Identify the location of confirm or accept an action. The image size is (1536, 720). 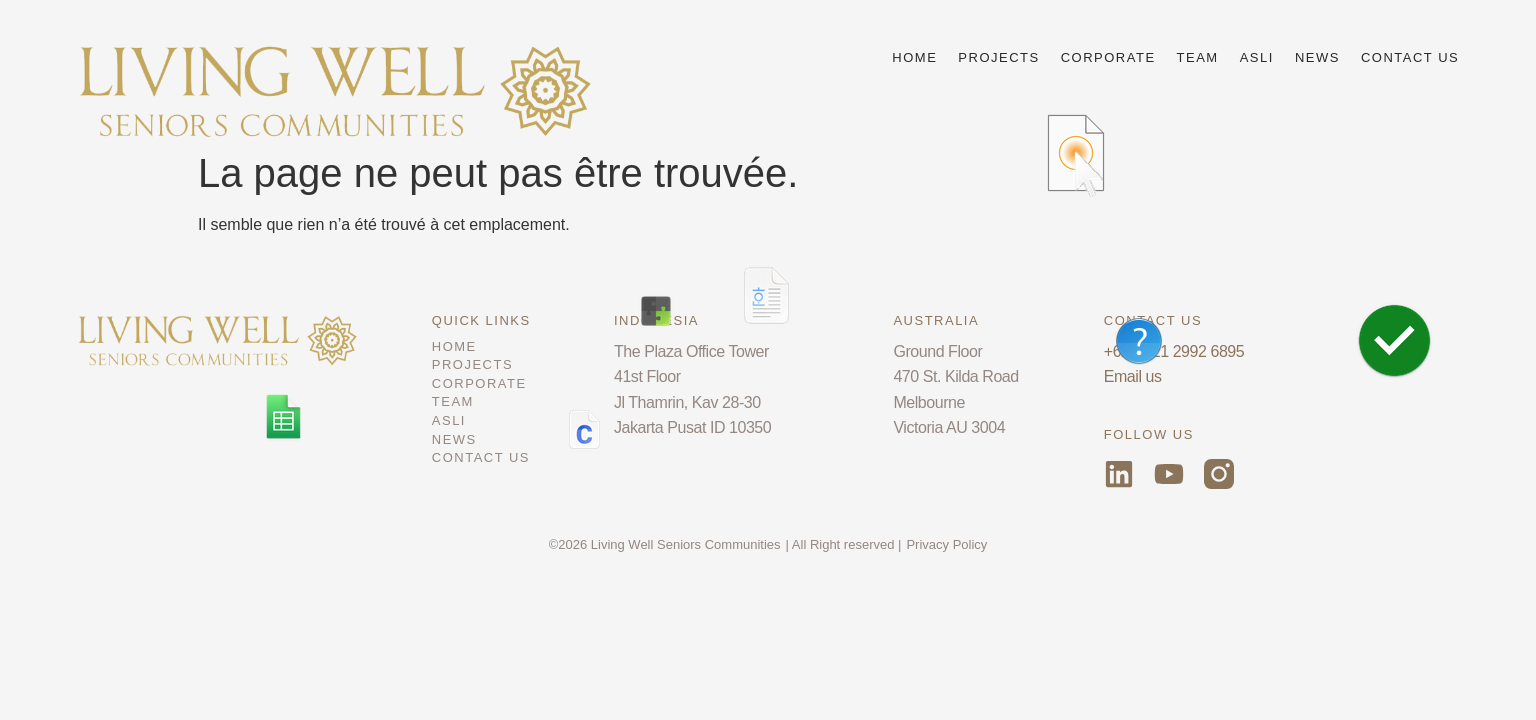
(1394, 340).